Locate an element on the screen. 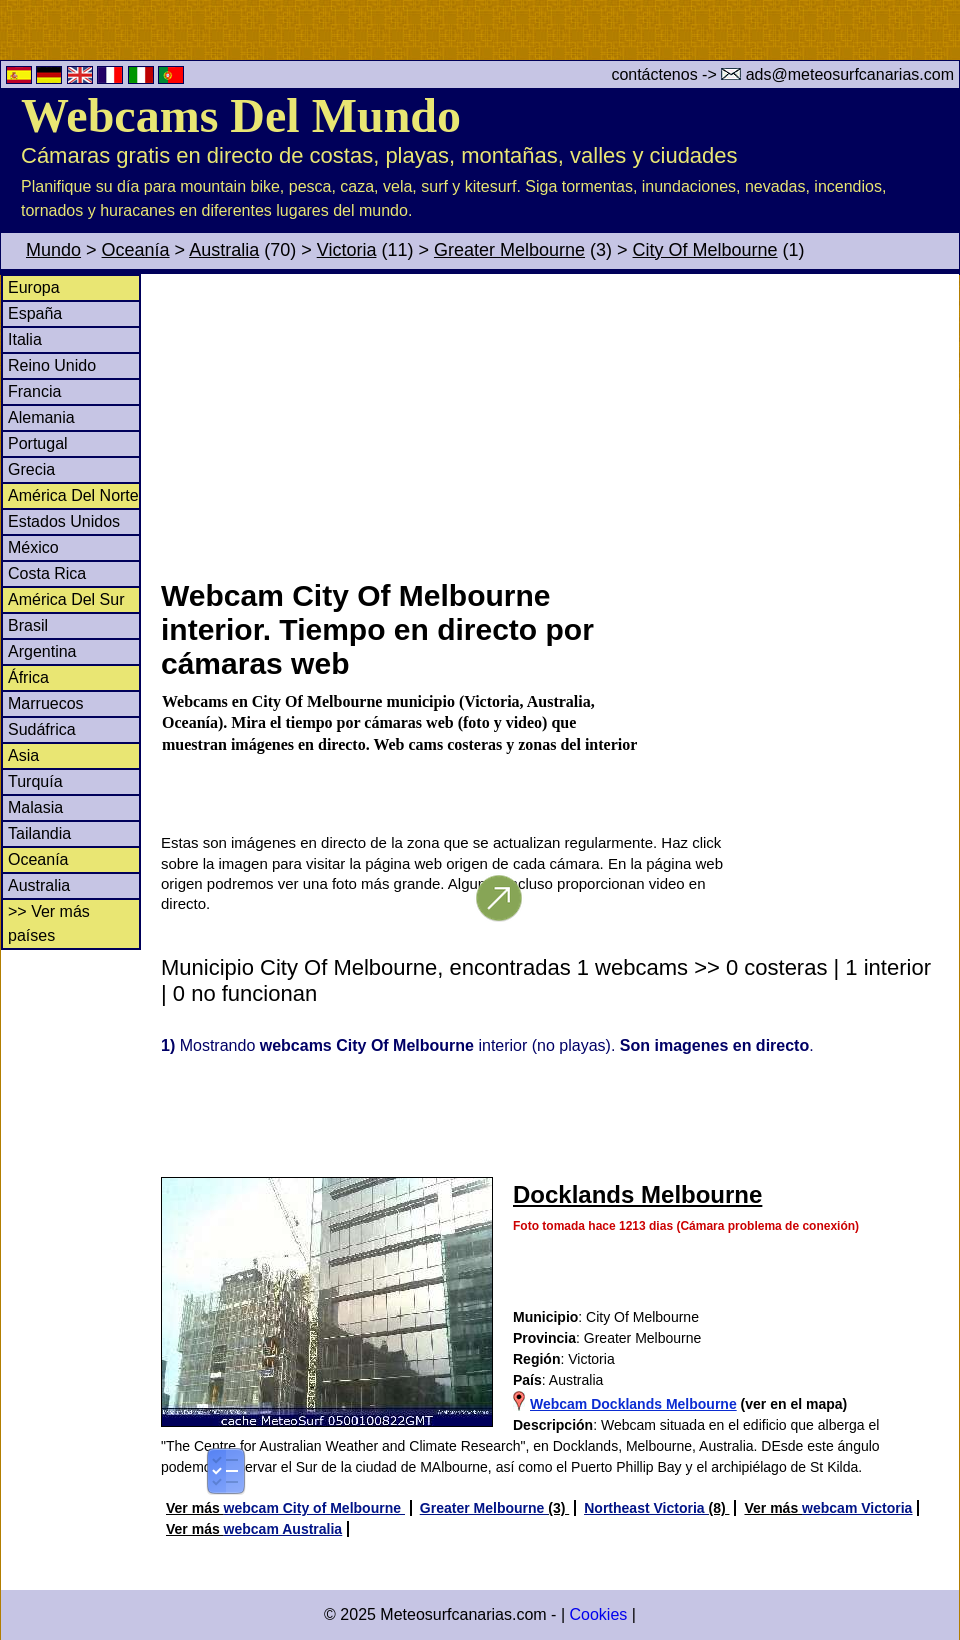 The image size is (960, 1640). open the to-do list app is located at coordinates (226, 1471).